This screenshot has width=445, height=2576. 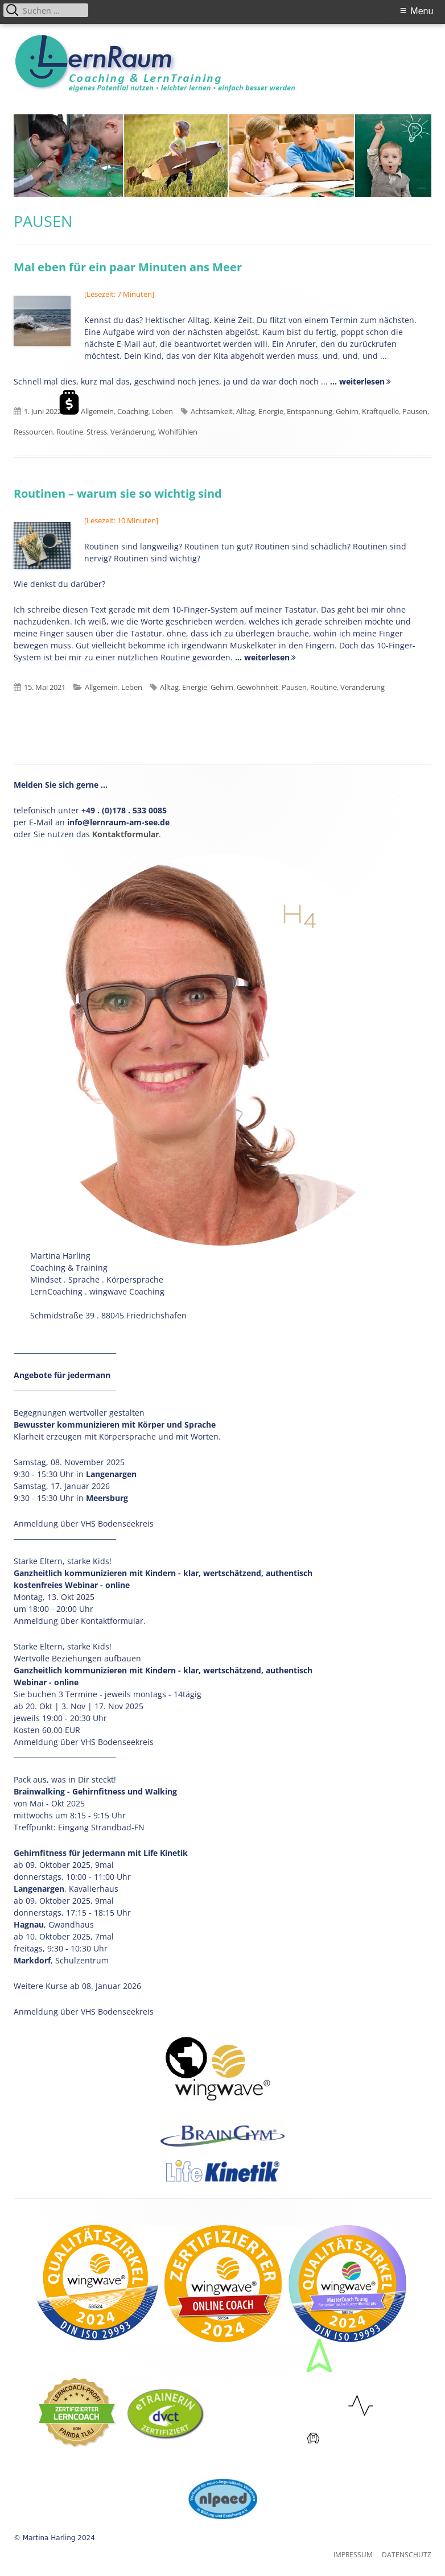 I want to click on browse hoodies or sweatshirts, so click(x=313, y=2438).